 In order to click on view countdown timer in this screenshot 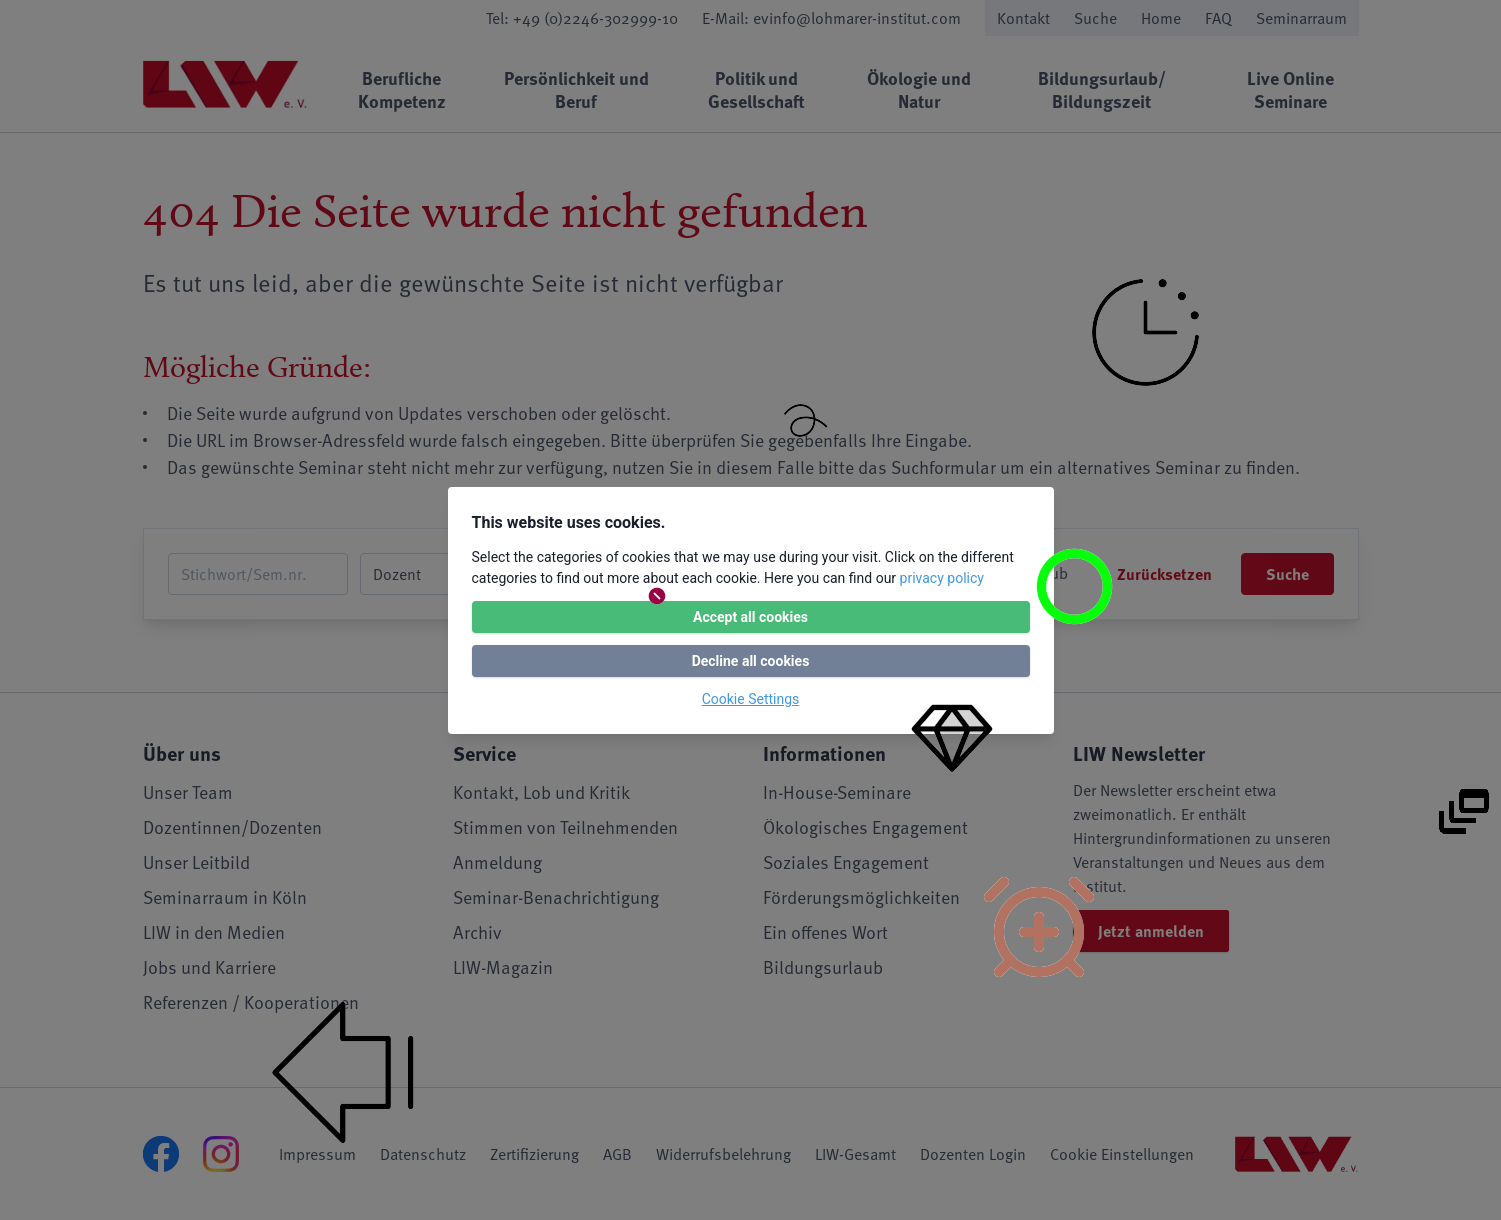, I will do `click(1145, 332)`.